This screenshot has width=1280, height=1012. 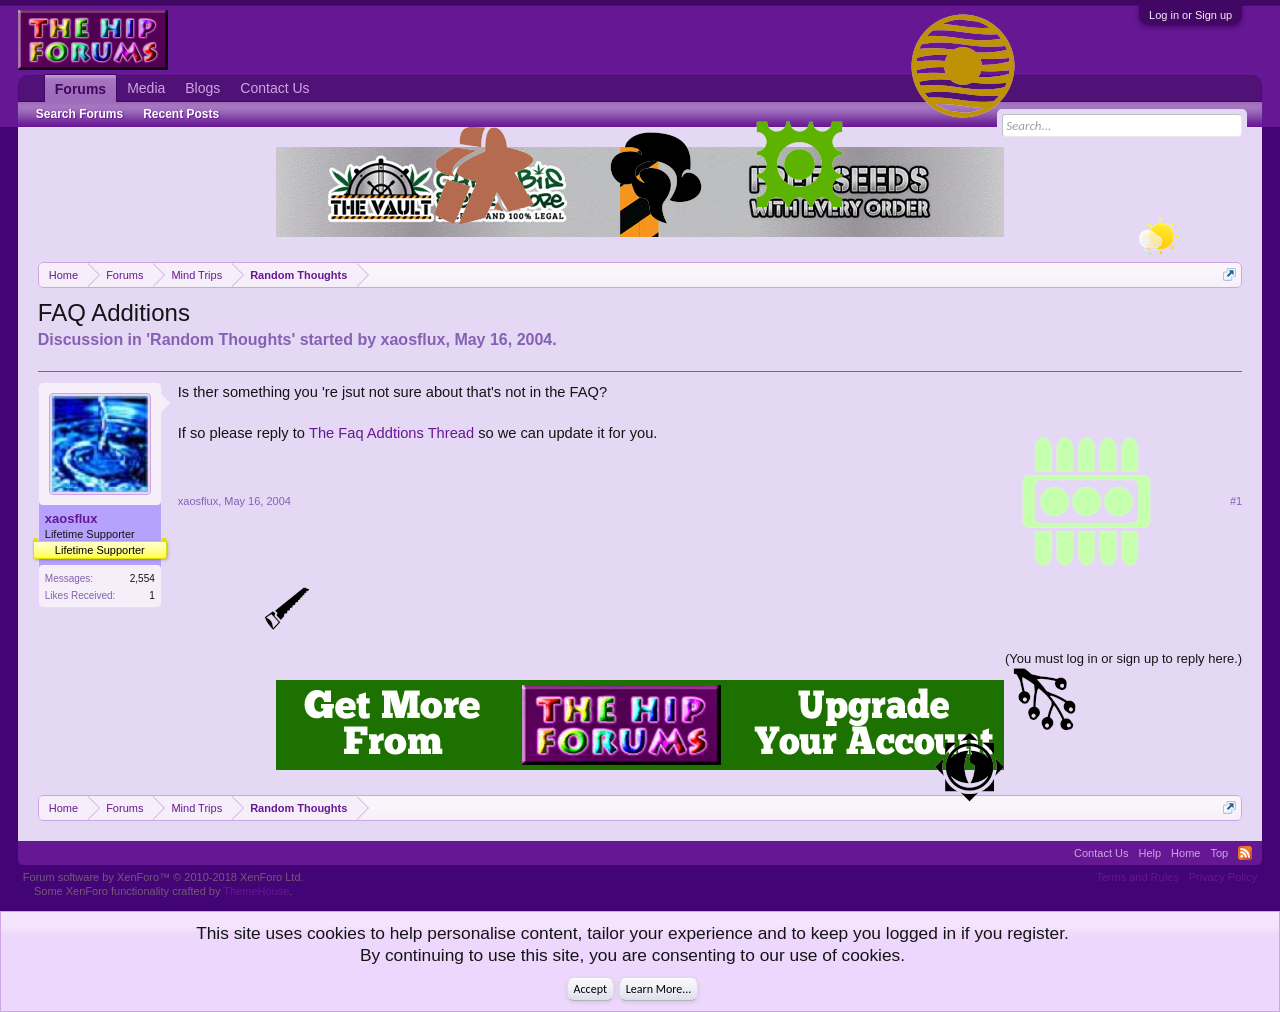 I want to click on decorative game badge or achievement icon, so click(x=963, y=66).